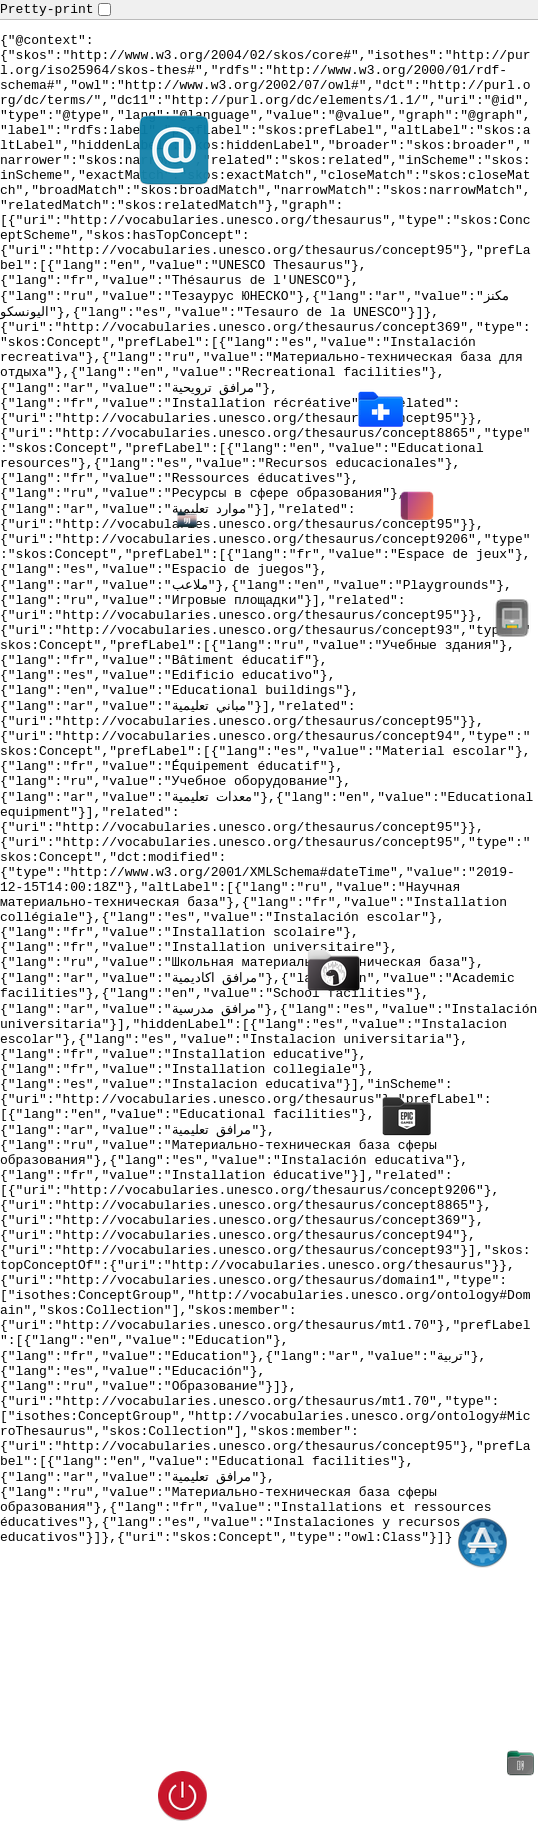  Describe the element at coordinates (417, 505) in the screenshot. I see `access the desktop folder` at that location.